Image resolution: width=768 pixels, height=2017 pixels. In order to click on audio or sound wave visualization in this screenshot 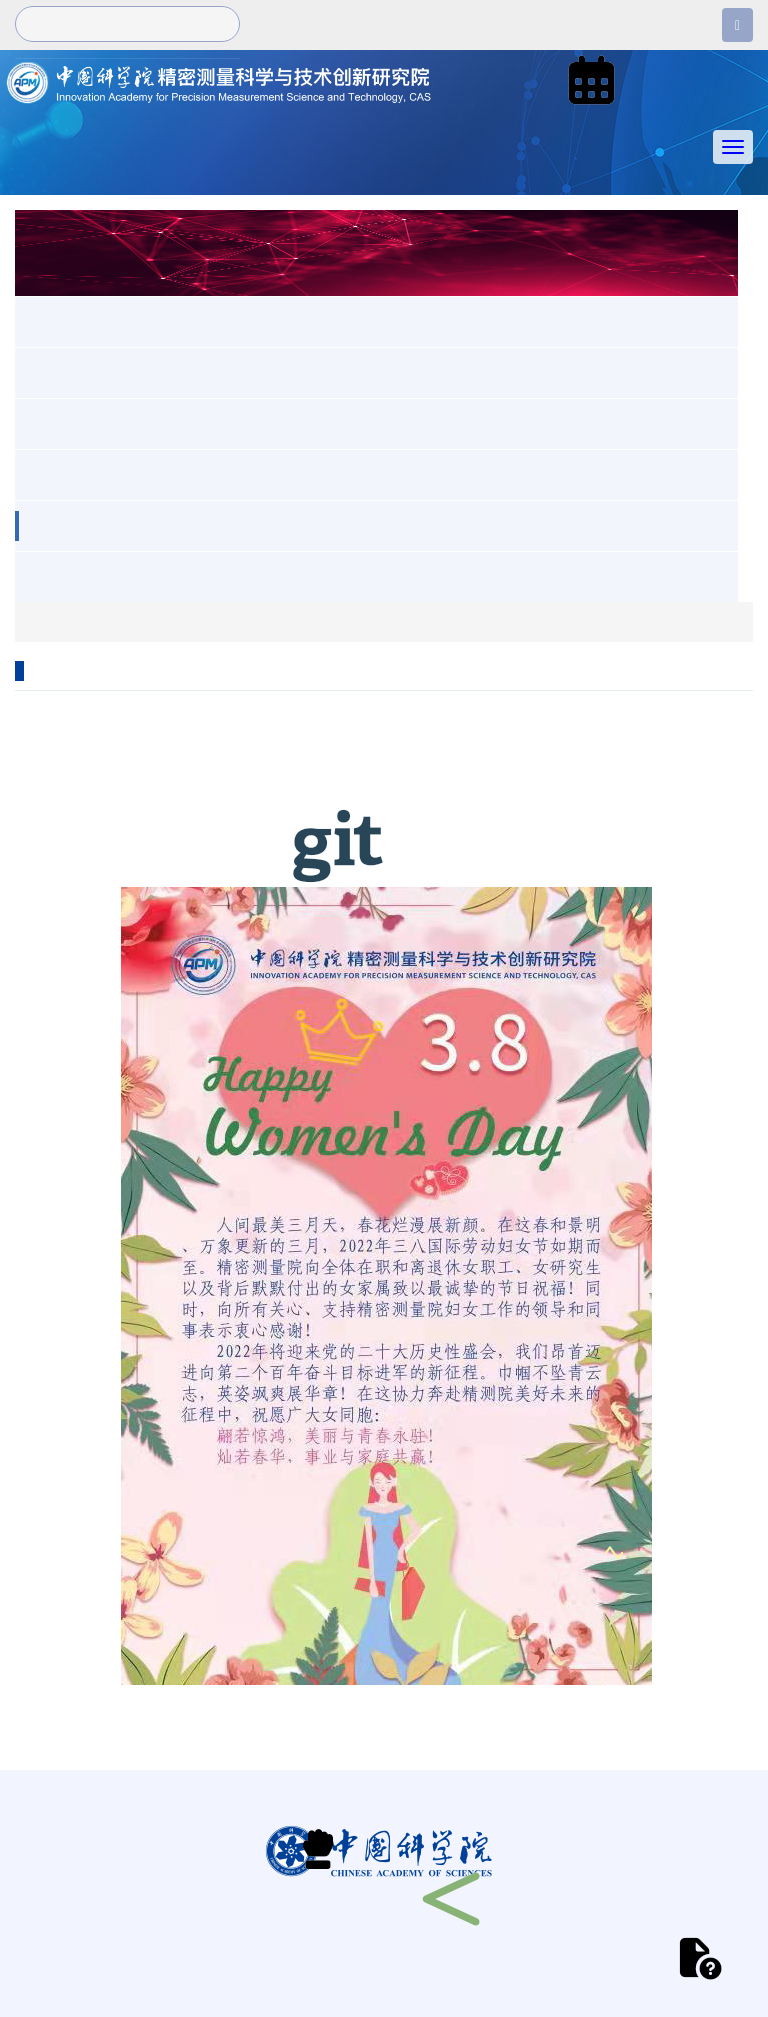, I will do `click(614, 1553)`.